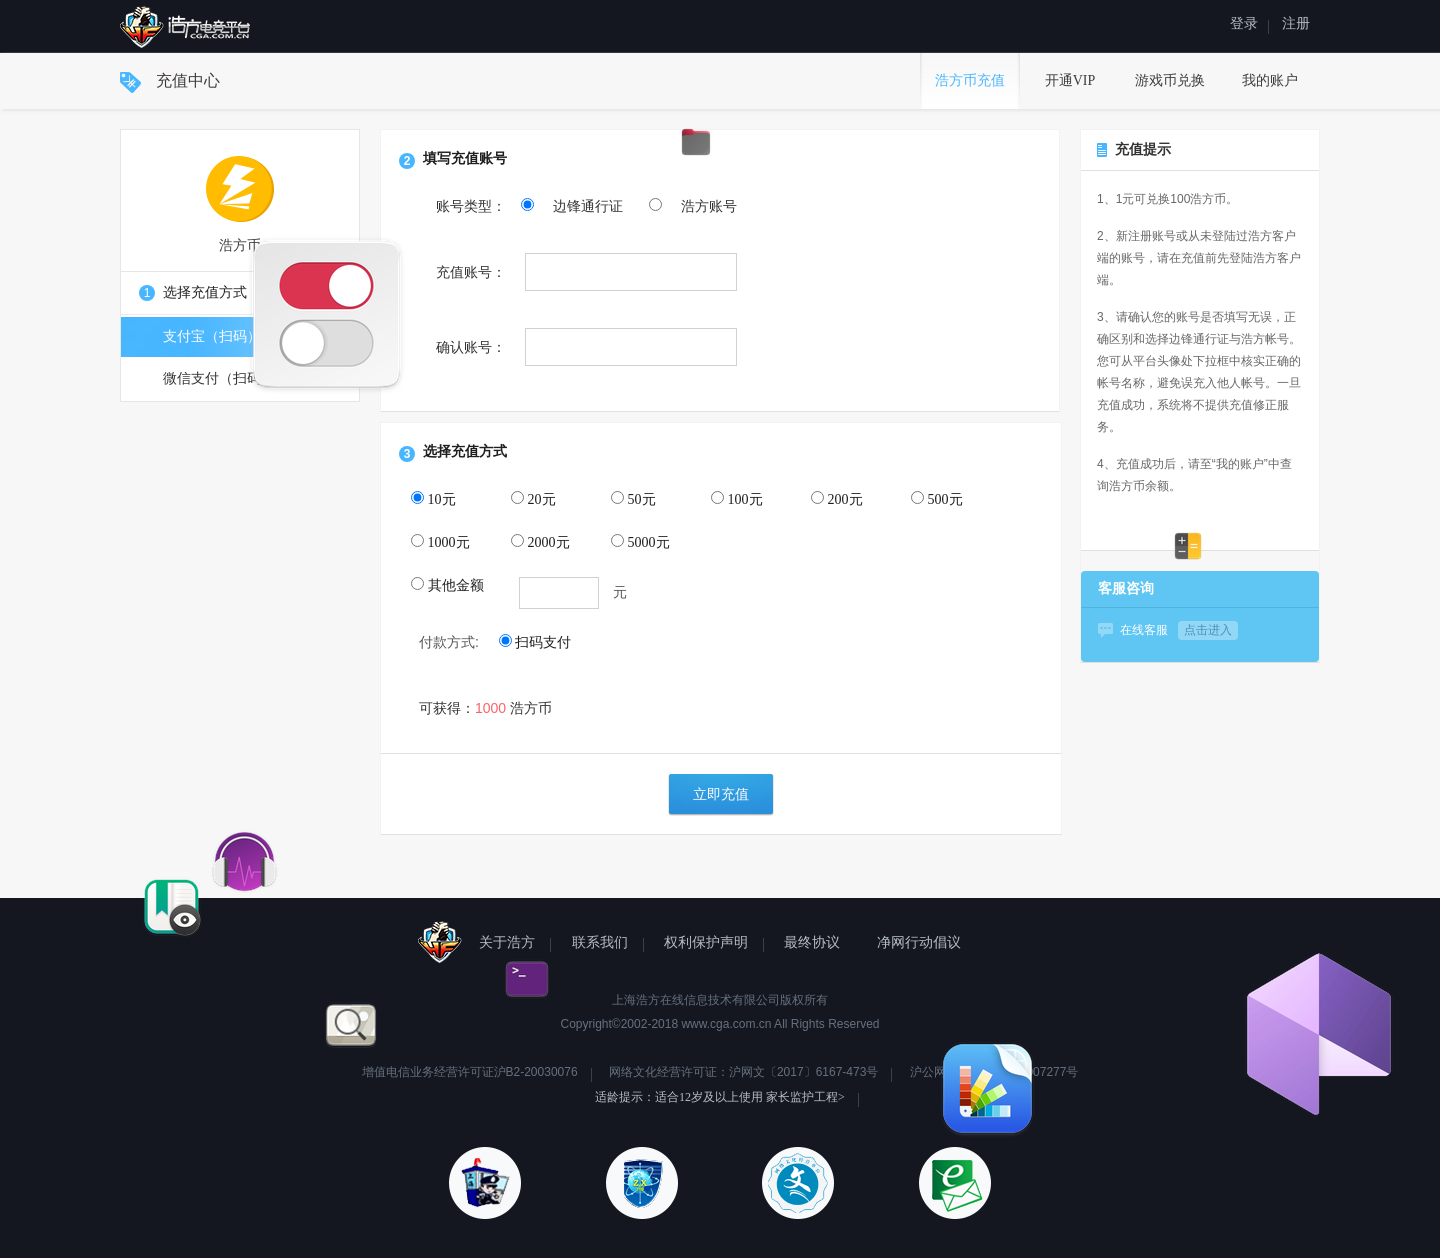  What do you see at coordinates (244, 861) in the screenshot?
I see `audio output device connected` at bounding box center [244, 861].